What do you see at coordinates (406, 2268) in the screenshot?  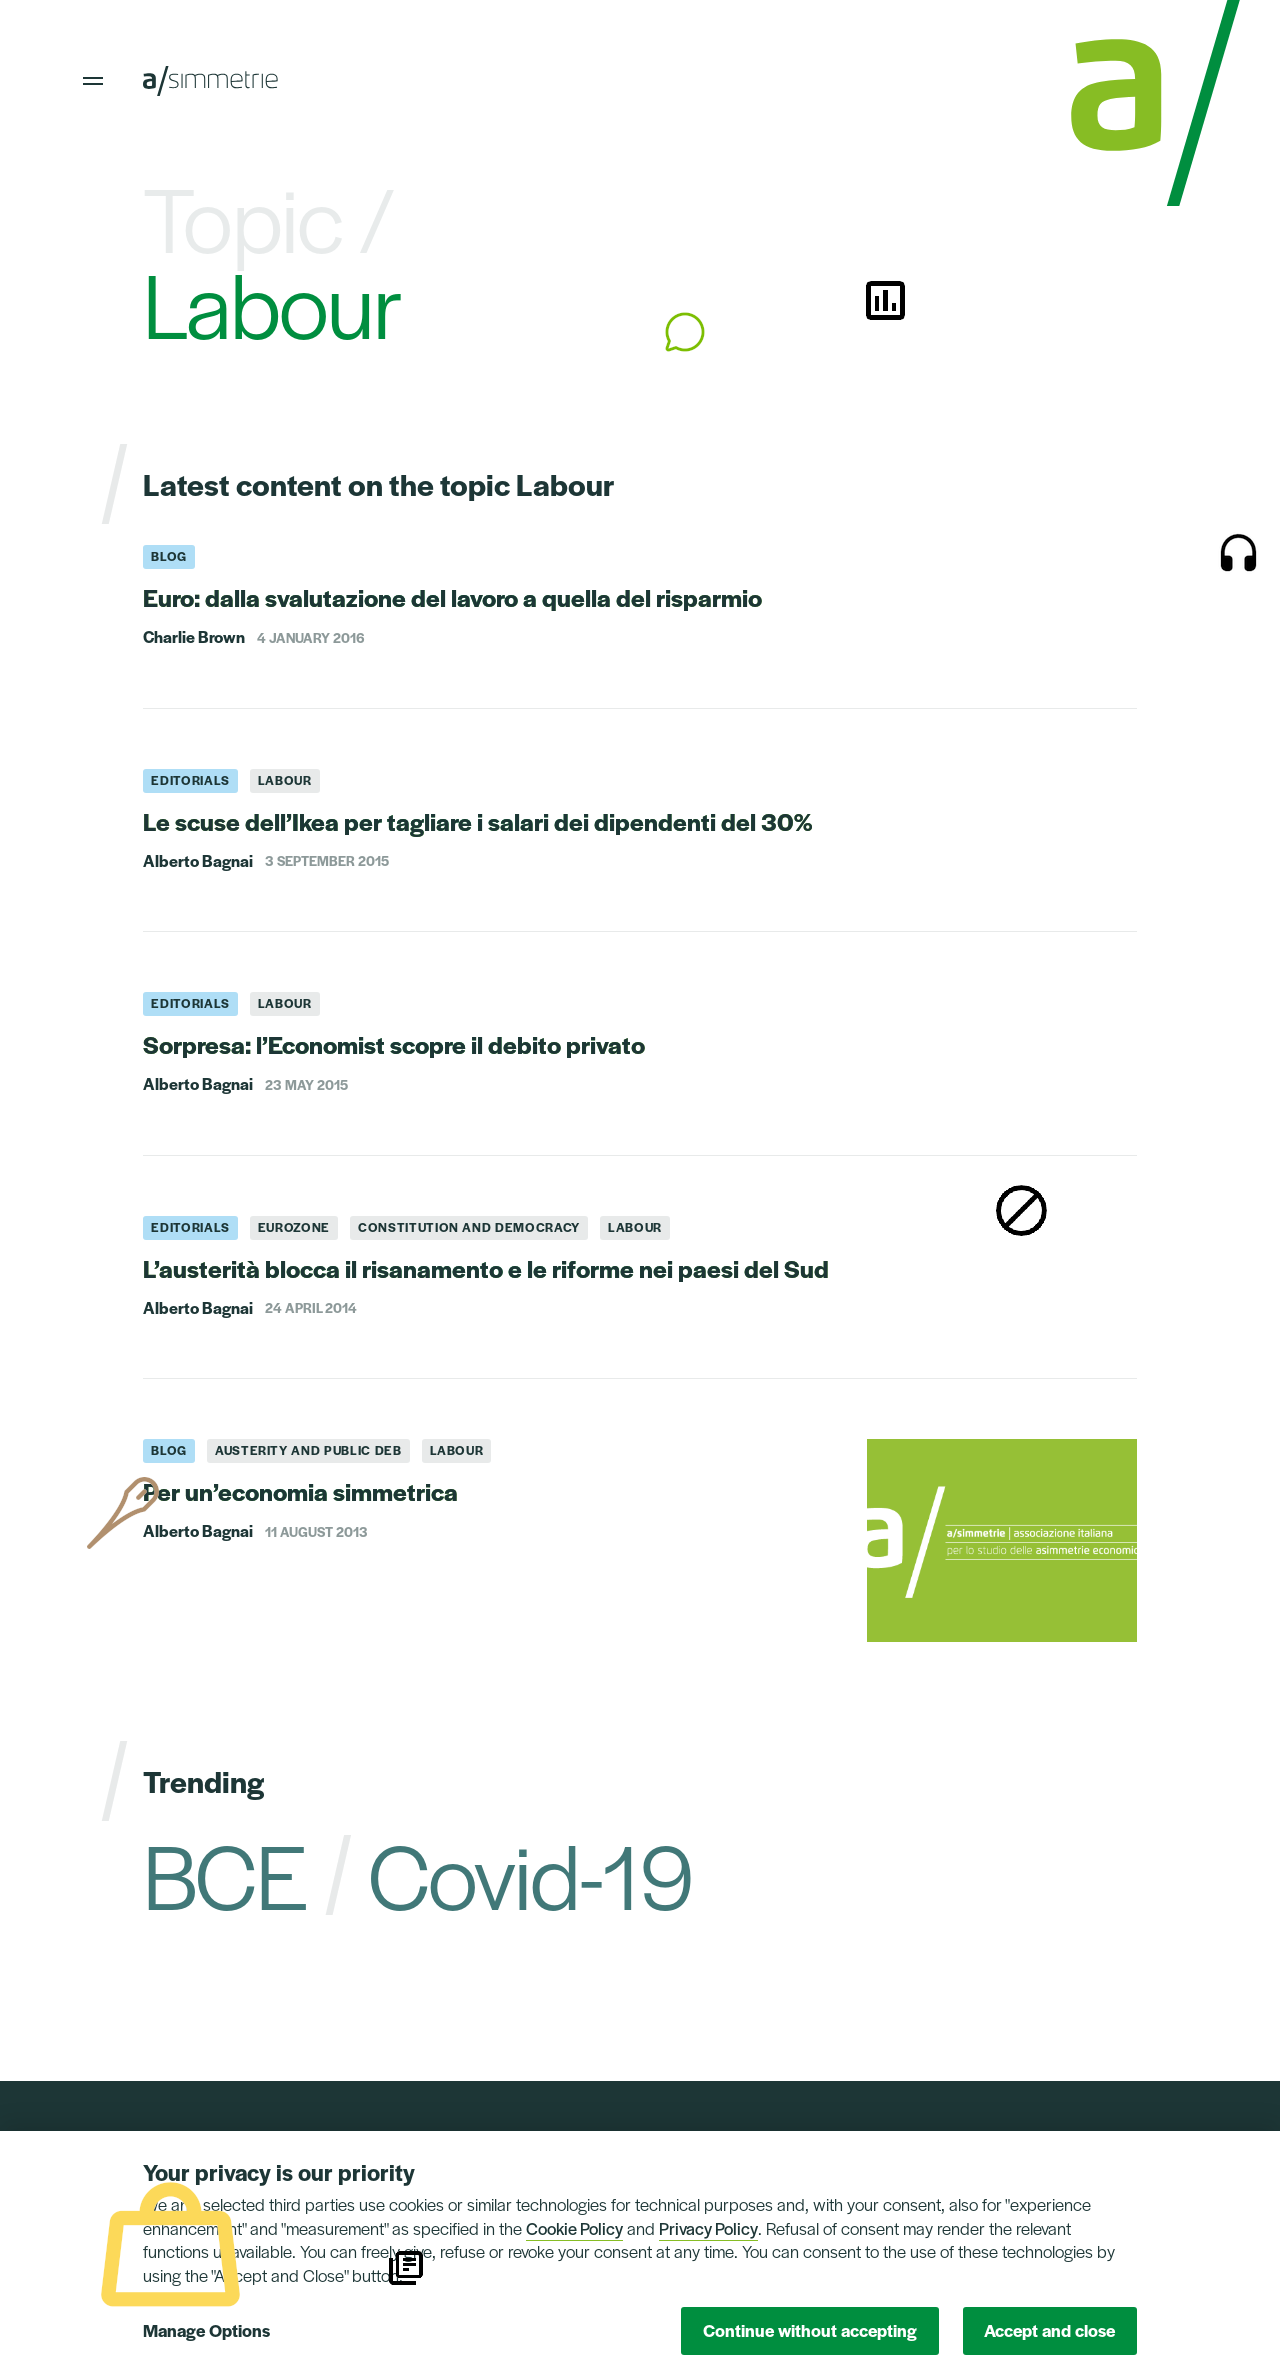 I see `access your document library` at bounding box center [406, 2268].